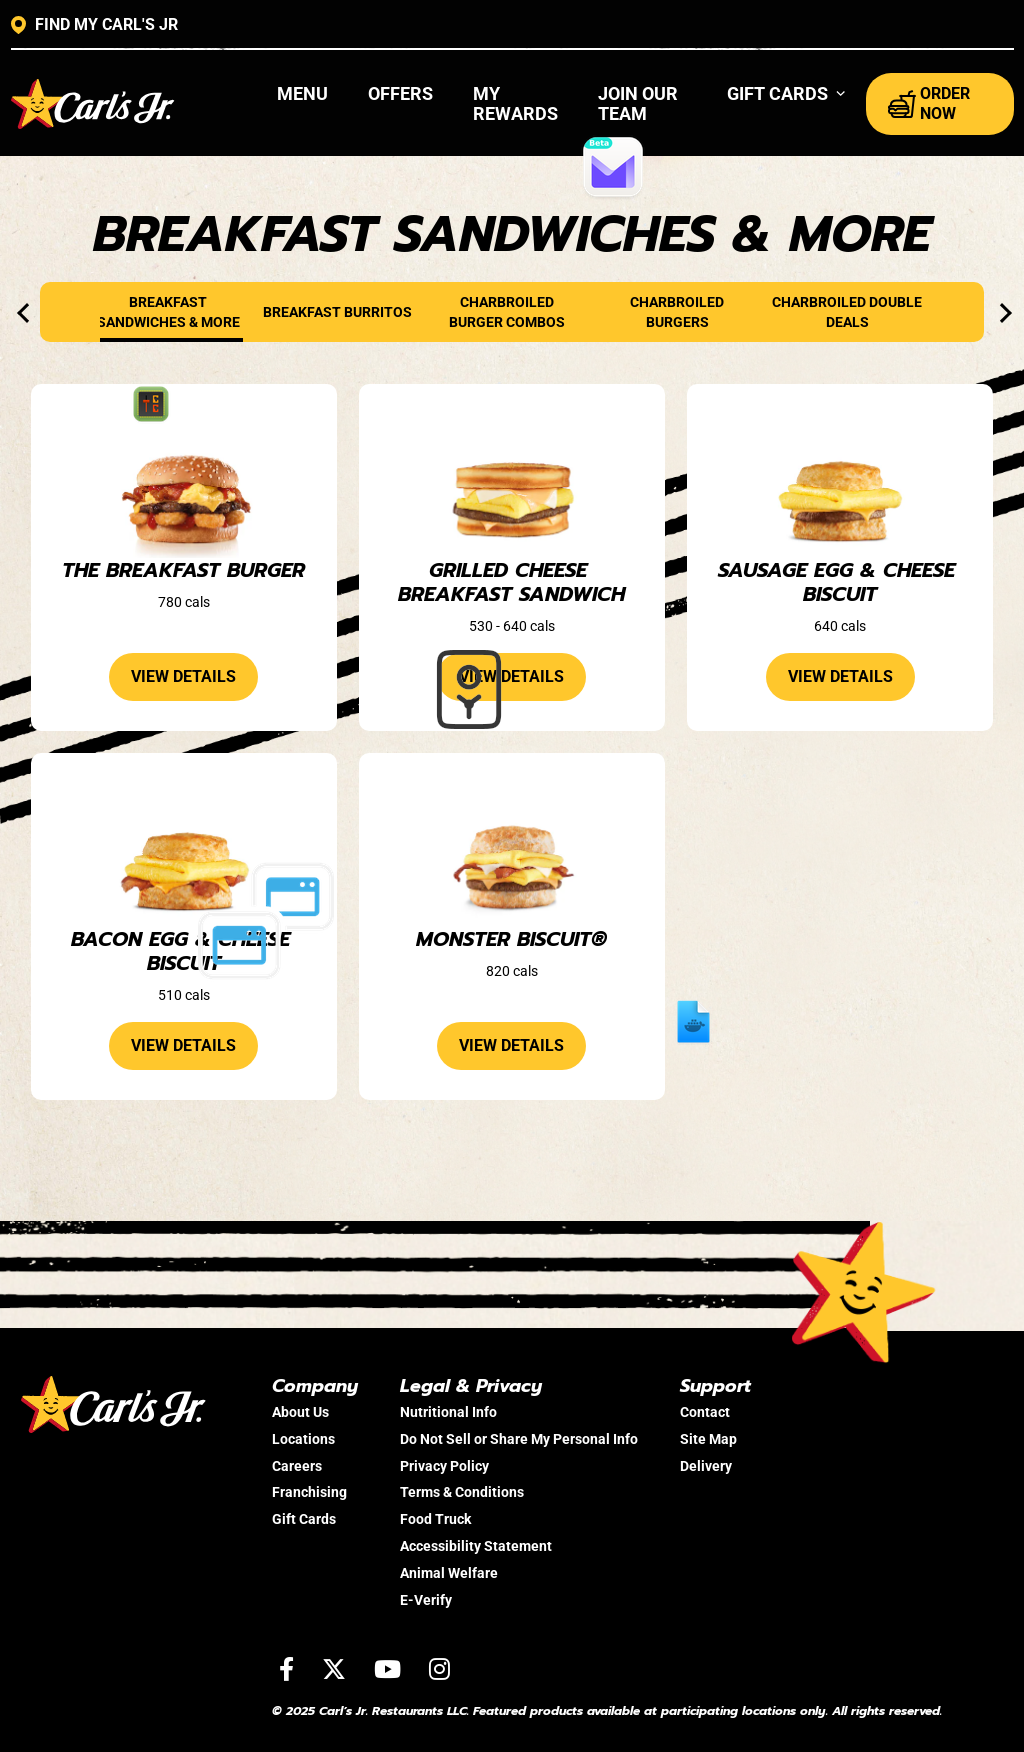  What do you see at coordinates (613, 167) in the screenshot?
I see `open proton mail app` at bounding box center [613, 167].